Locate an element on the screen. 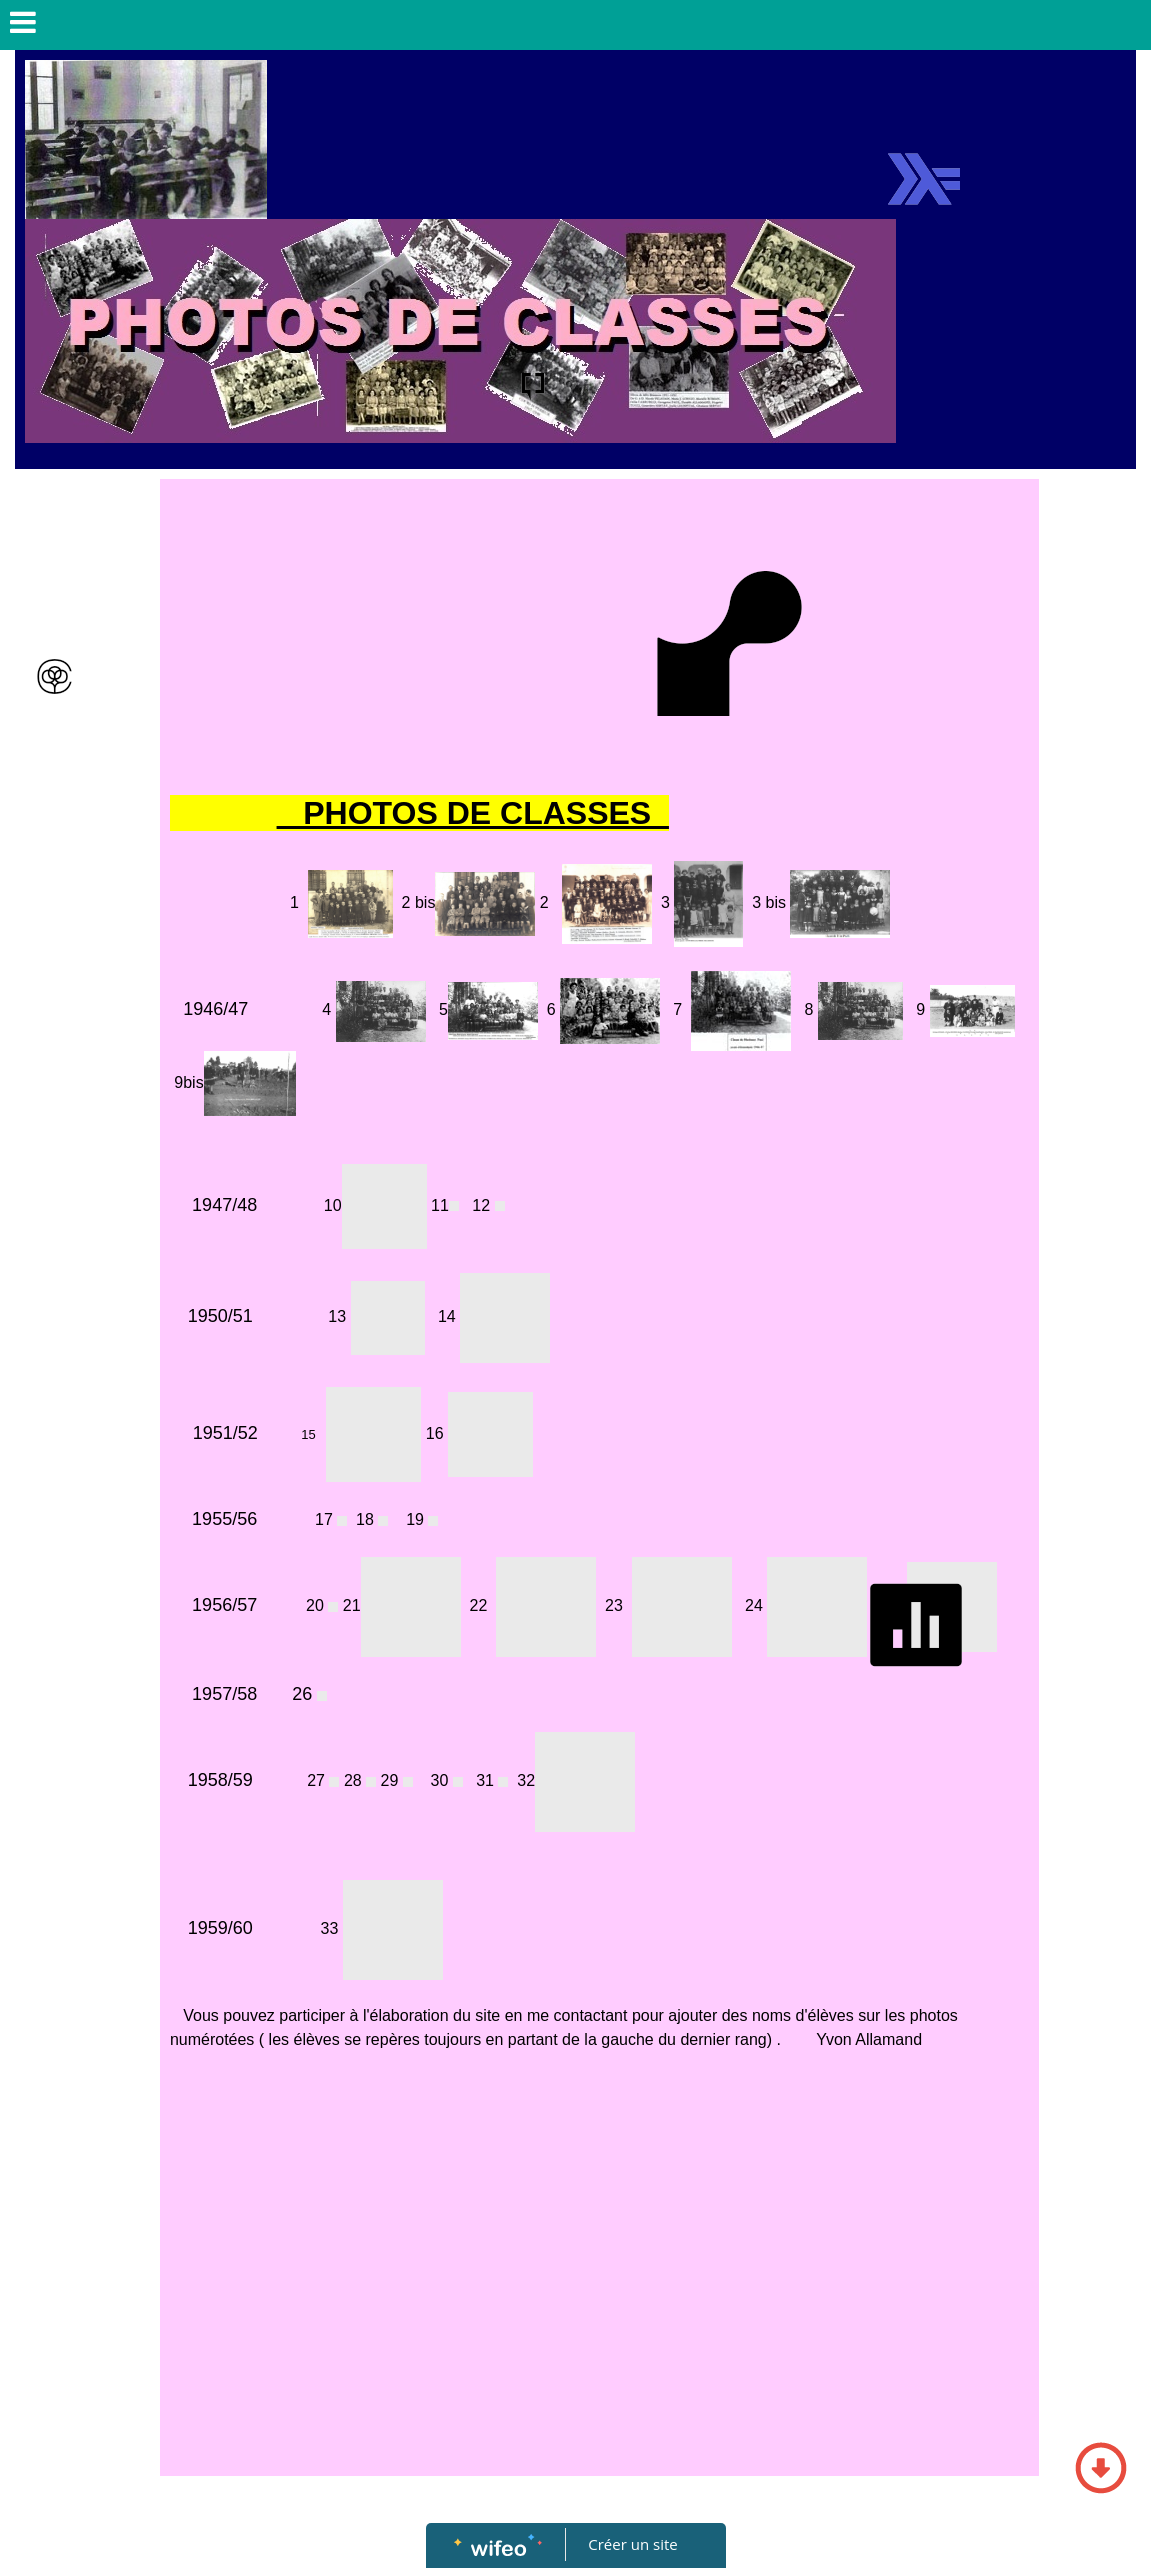  view analytics dashboard is located at coordinates (916, 1625).